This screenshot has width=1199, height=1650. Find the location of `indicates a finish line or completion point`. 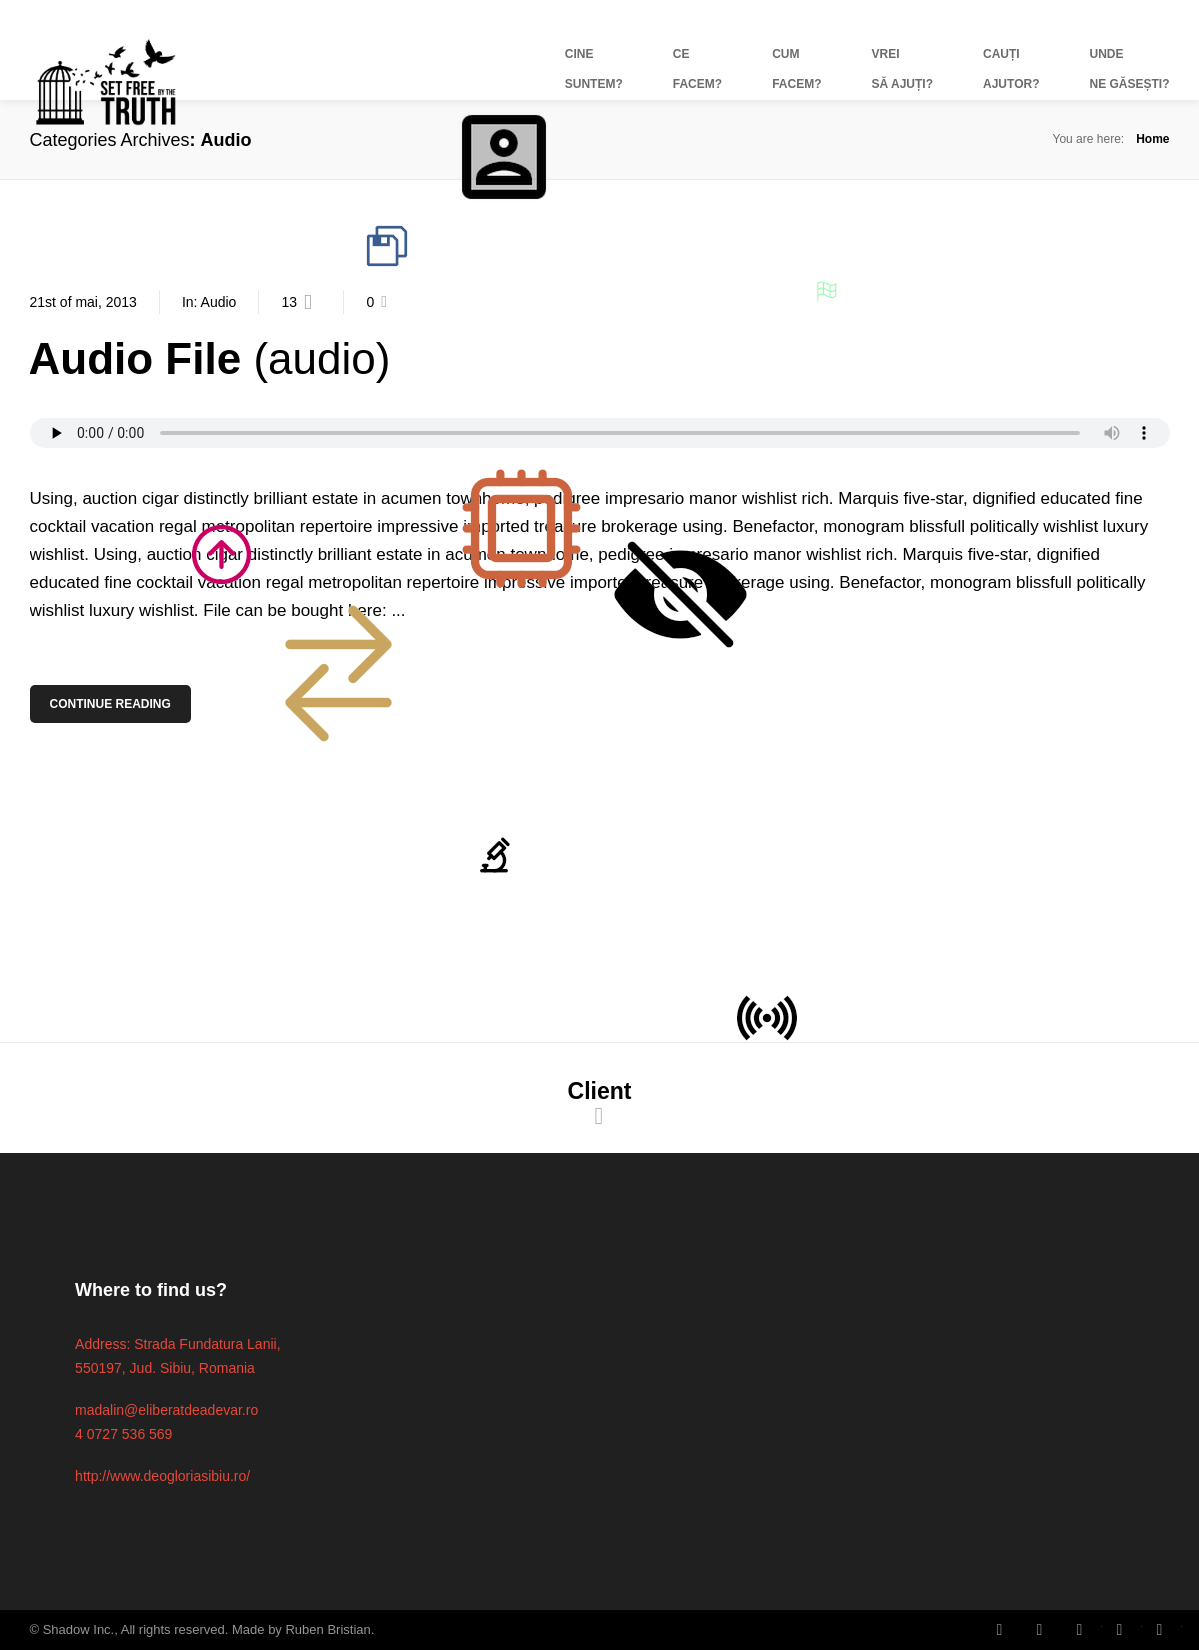

indicates a finish line or completion point is located at coordinates (826, 291).